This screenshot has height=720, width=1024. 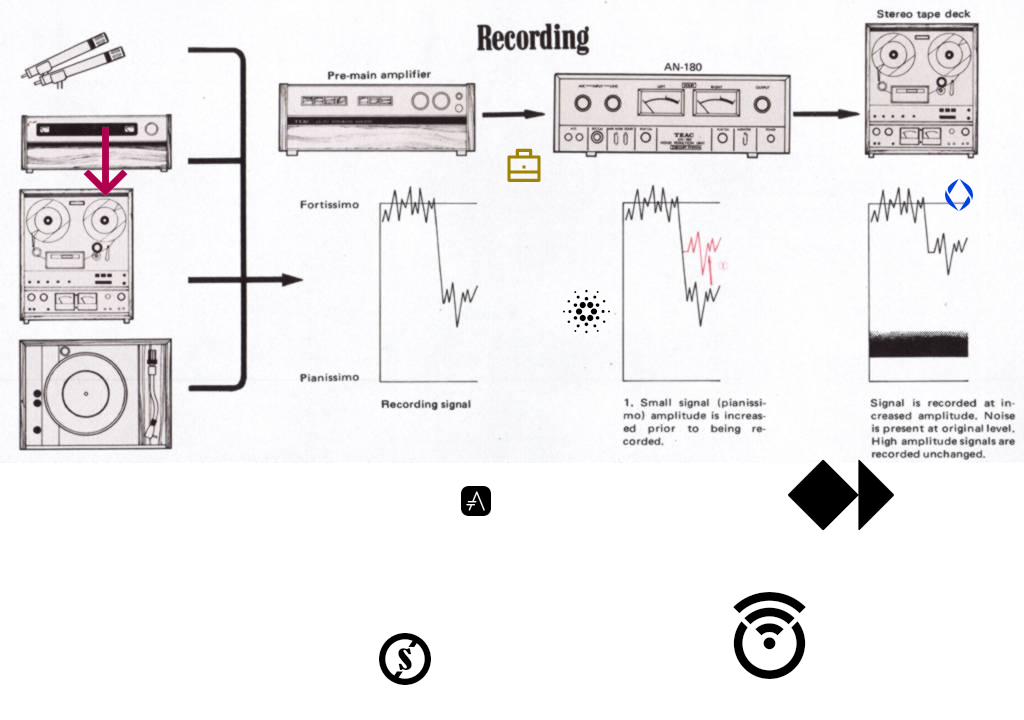 I want to click on access work or business features, so click(x=524, y=167).